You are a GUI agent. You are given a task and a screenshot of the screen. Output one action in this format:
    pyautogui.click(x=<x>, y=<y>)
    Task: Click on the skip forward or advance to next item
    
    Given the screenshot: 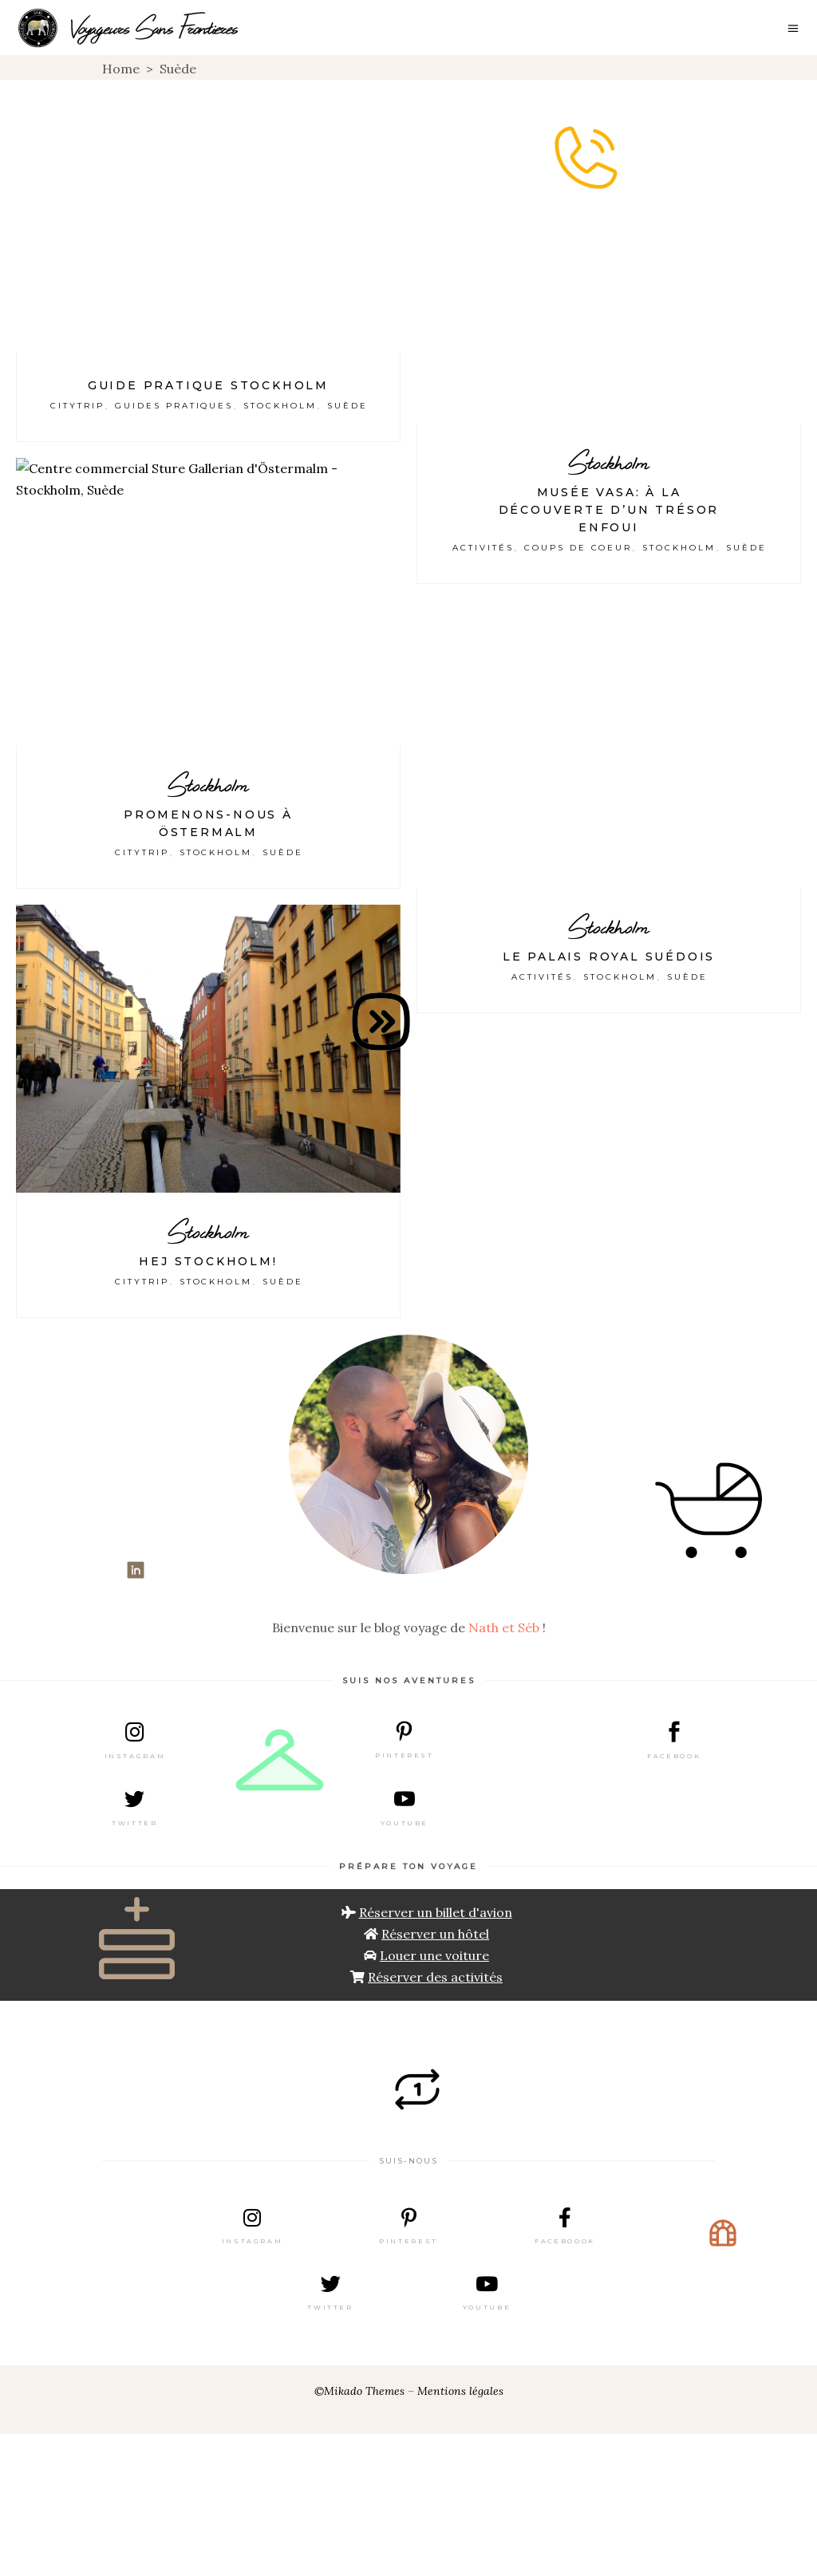 What is the action you would take?
    pyautogui.click(x=381, y=1021)
    